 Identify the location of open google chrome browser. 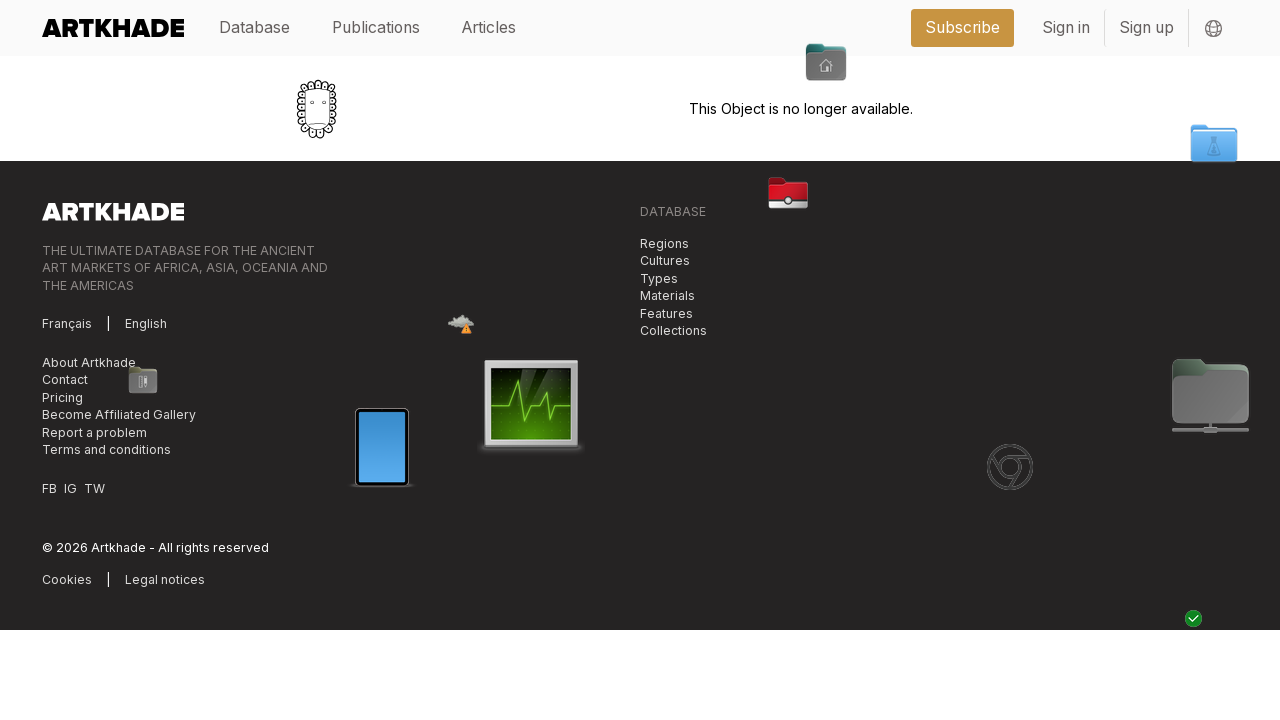
(1010, 467).